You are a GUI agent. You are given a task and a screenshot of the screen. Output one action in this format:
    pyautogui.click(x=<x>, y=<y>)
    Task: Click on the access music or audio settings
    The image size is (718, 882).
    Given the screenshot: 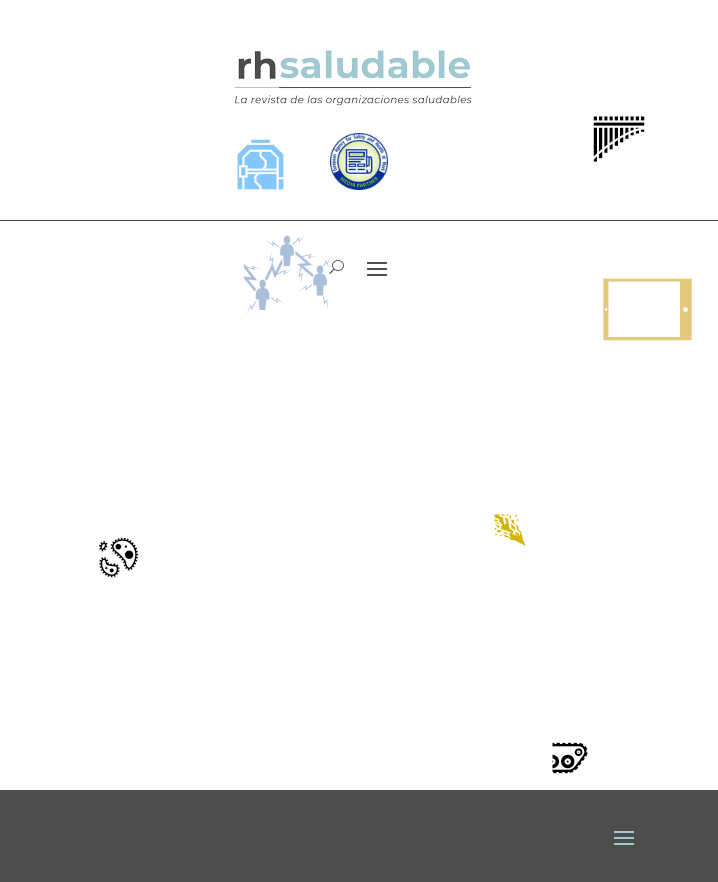 What is the action you would take?
    pyautogui.click(x=619, y=139)
    